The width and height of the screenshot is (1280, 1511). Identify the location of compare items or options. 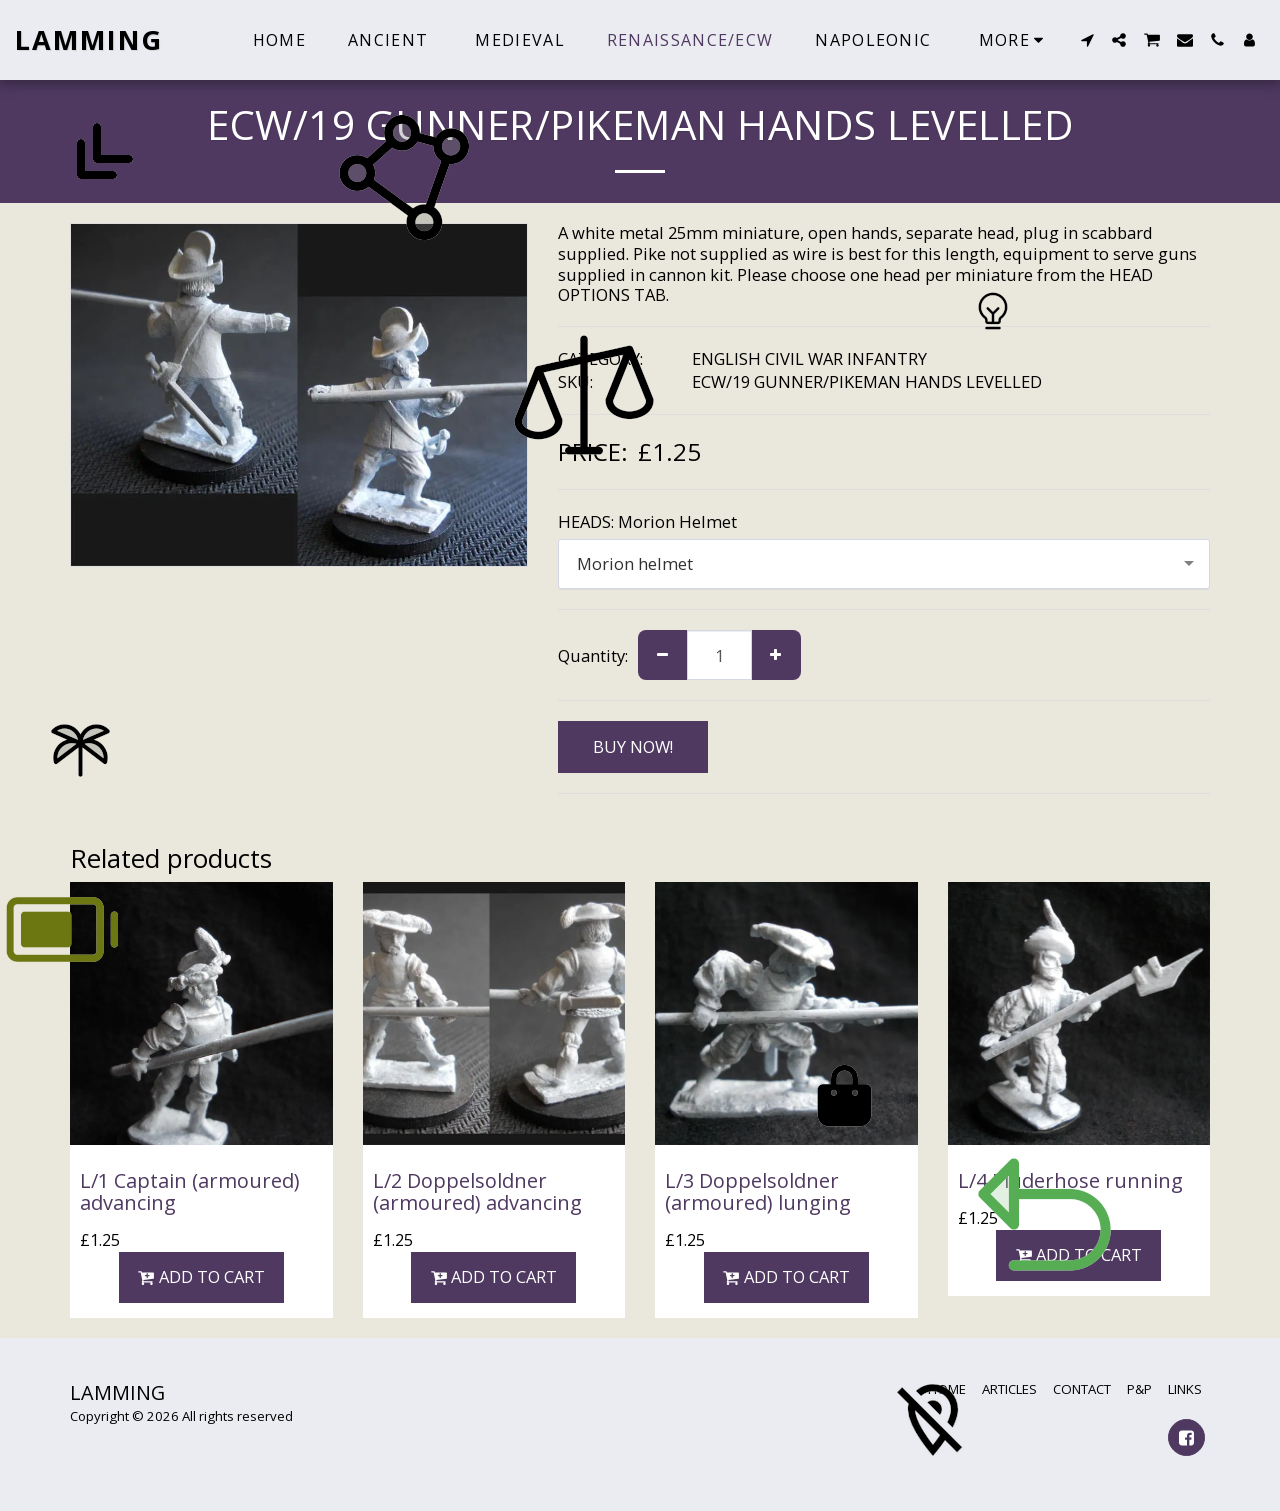
(584, 395).